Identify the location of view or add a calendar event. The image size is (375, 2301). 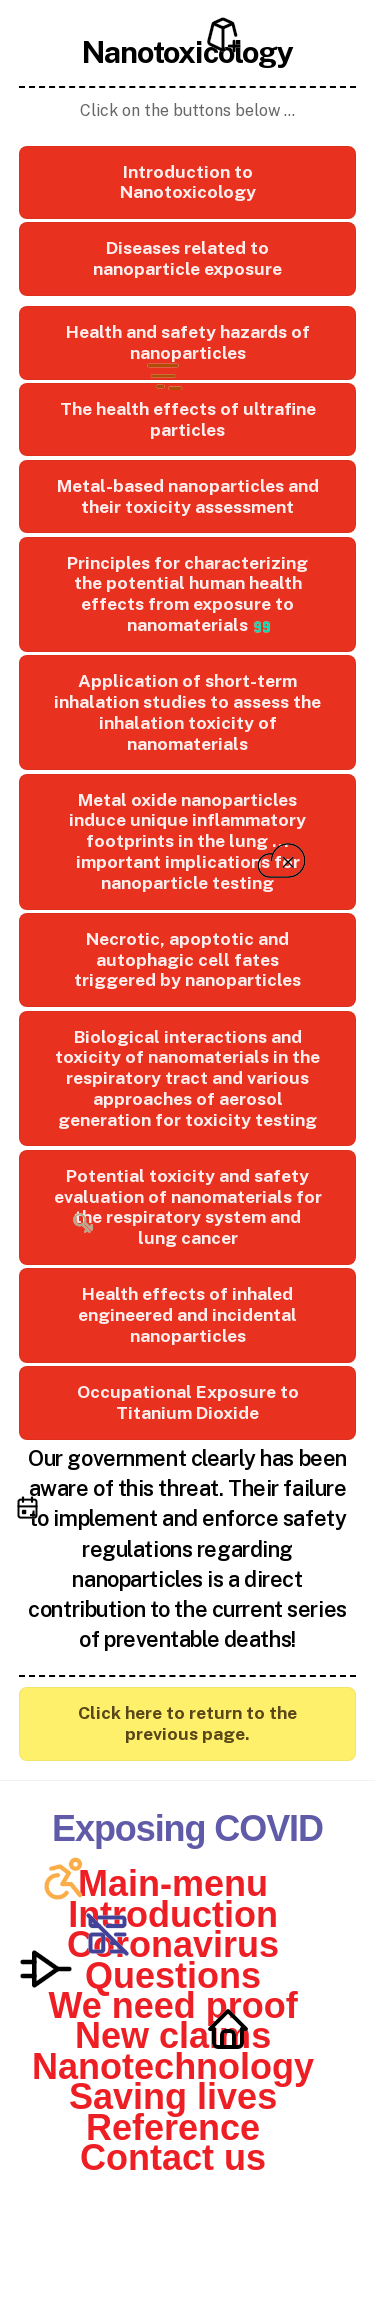
(27, 1507).